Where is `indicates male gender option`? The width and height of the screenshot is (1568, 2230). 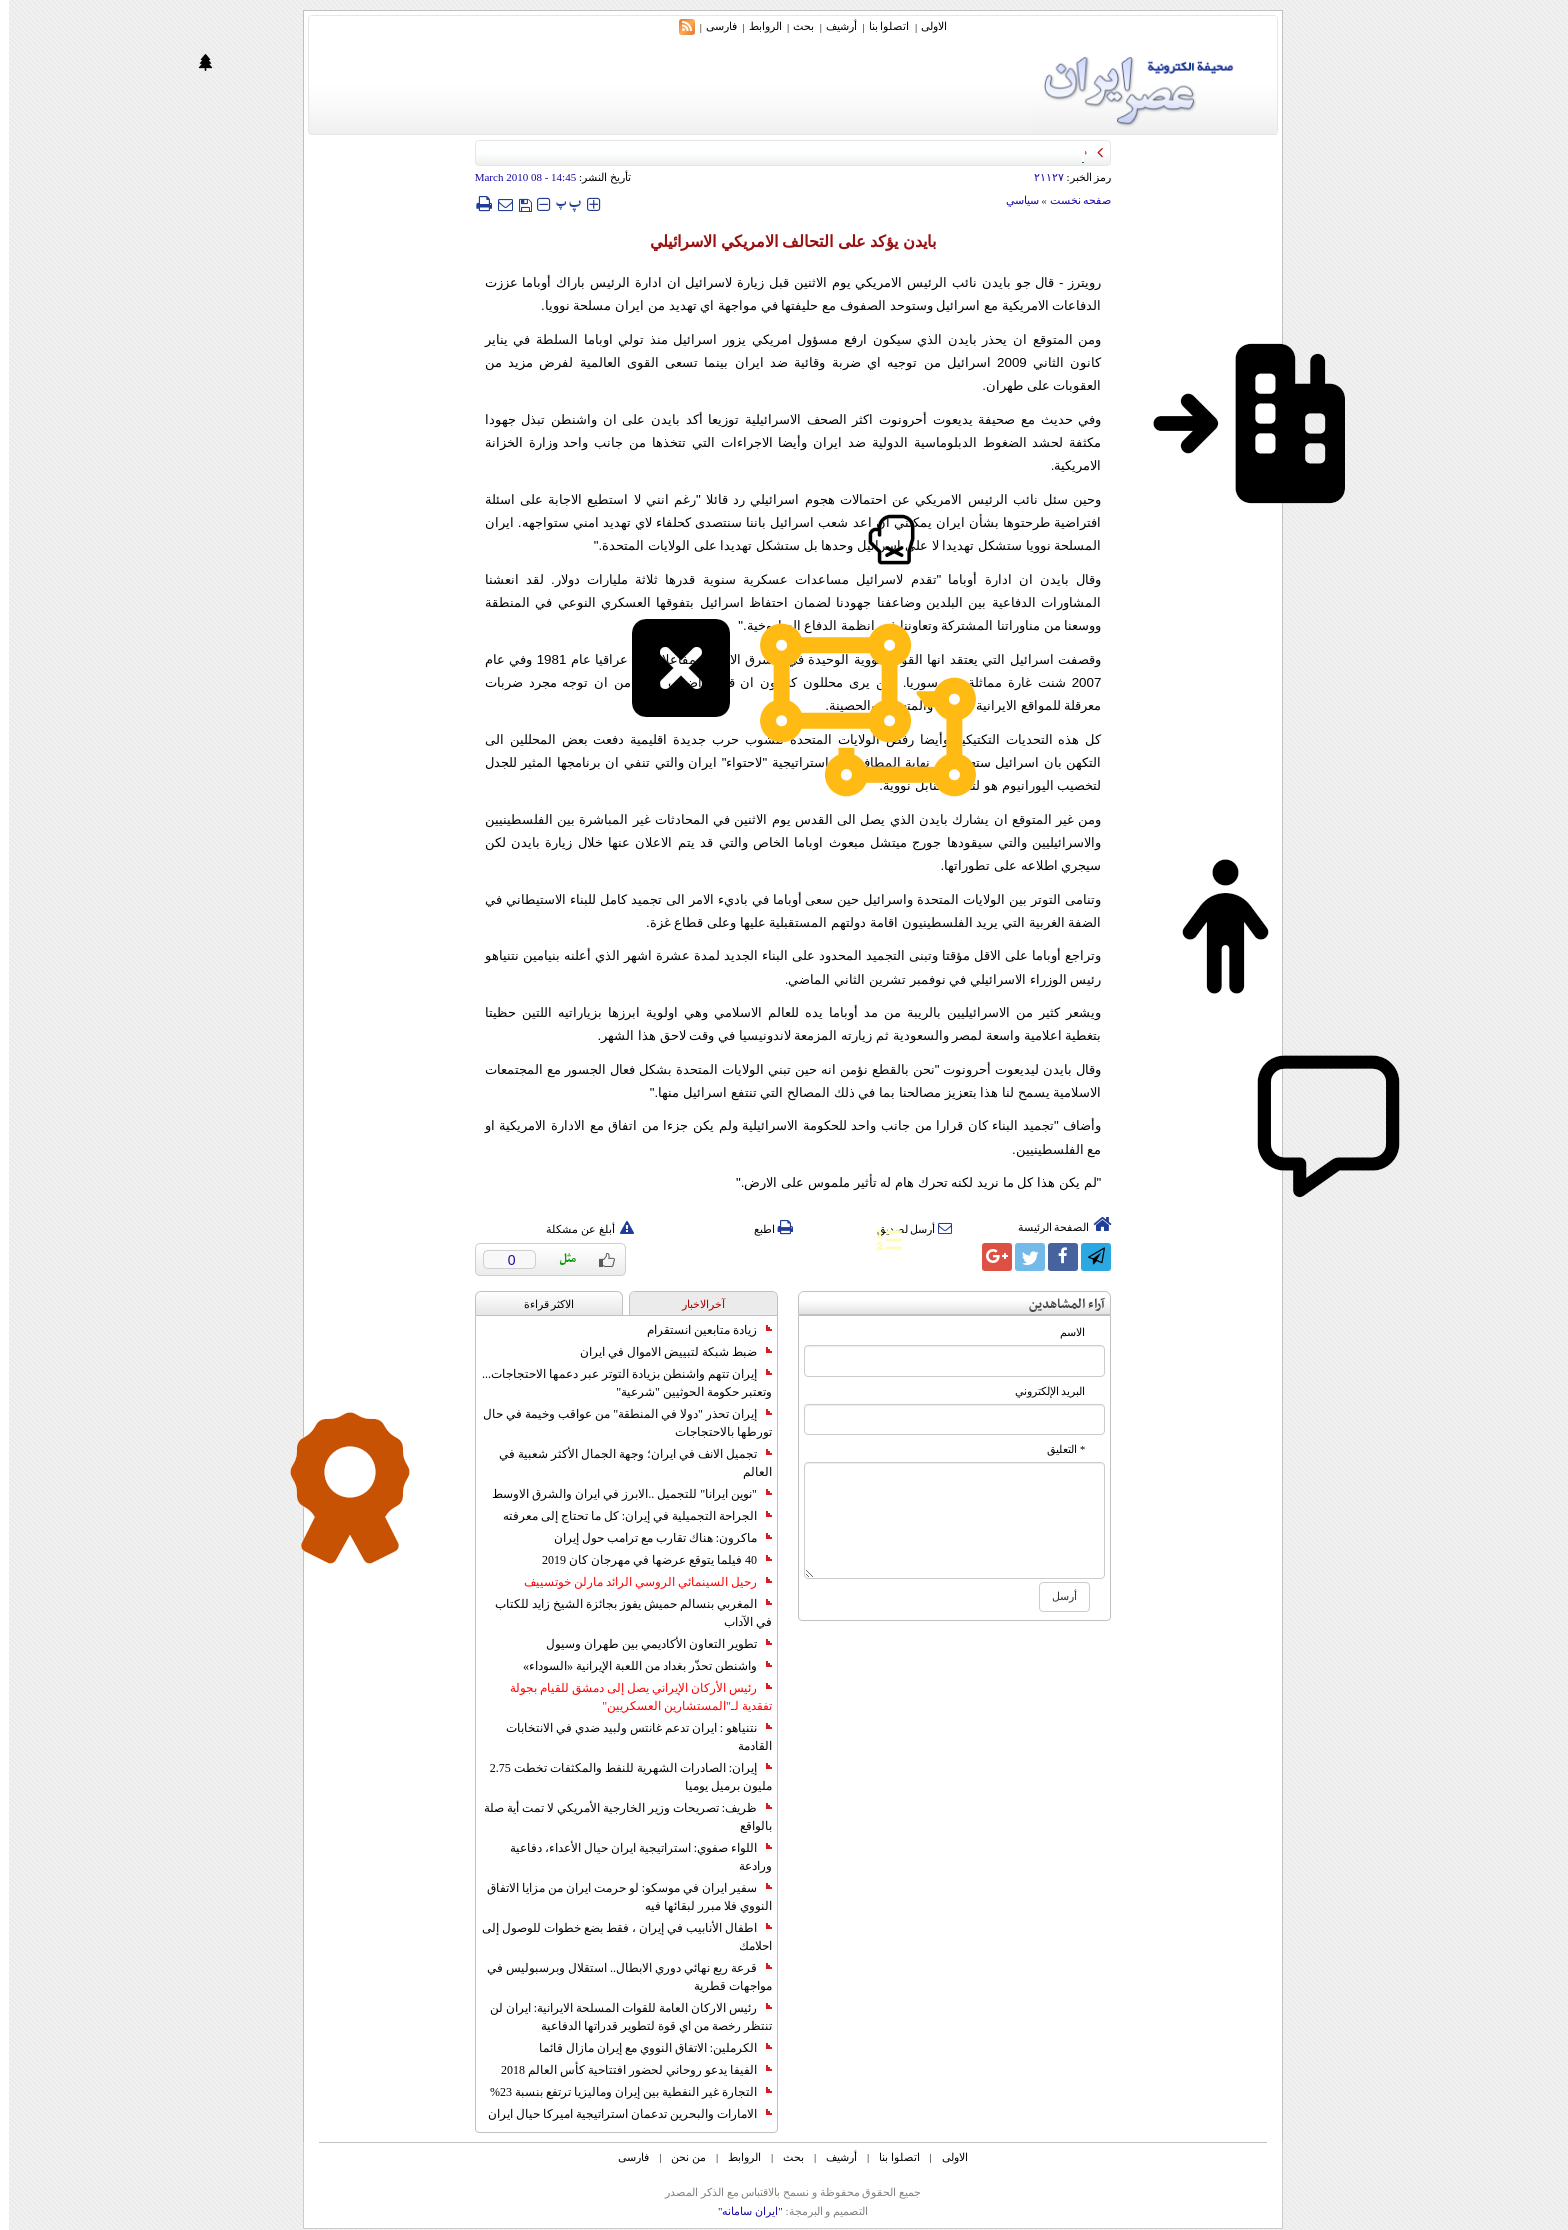 indicates male gender option is located at coordinates (1225, 926).